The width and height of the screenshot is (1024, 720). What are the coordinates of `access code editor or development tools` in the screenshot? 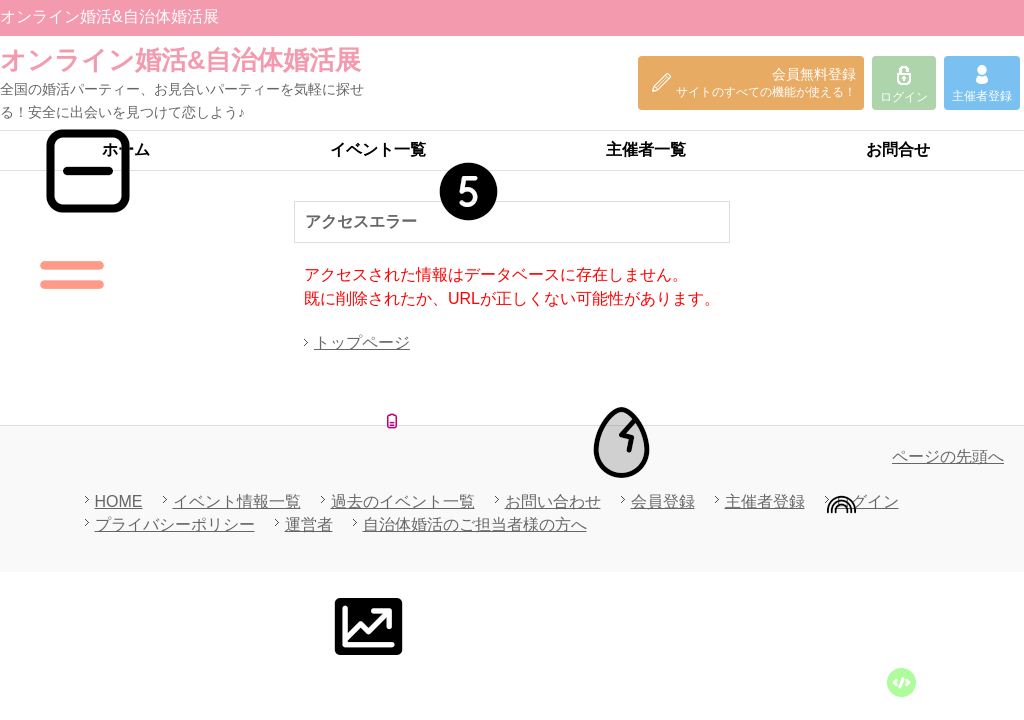 It's located at (901, 682).